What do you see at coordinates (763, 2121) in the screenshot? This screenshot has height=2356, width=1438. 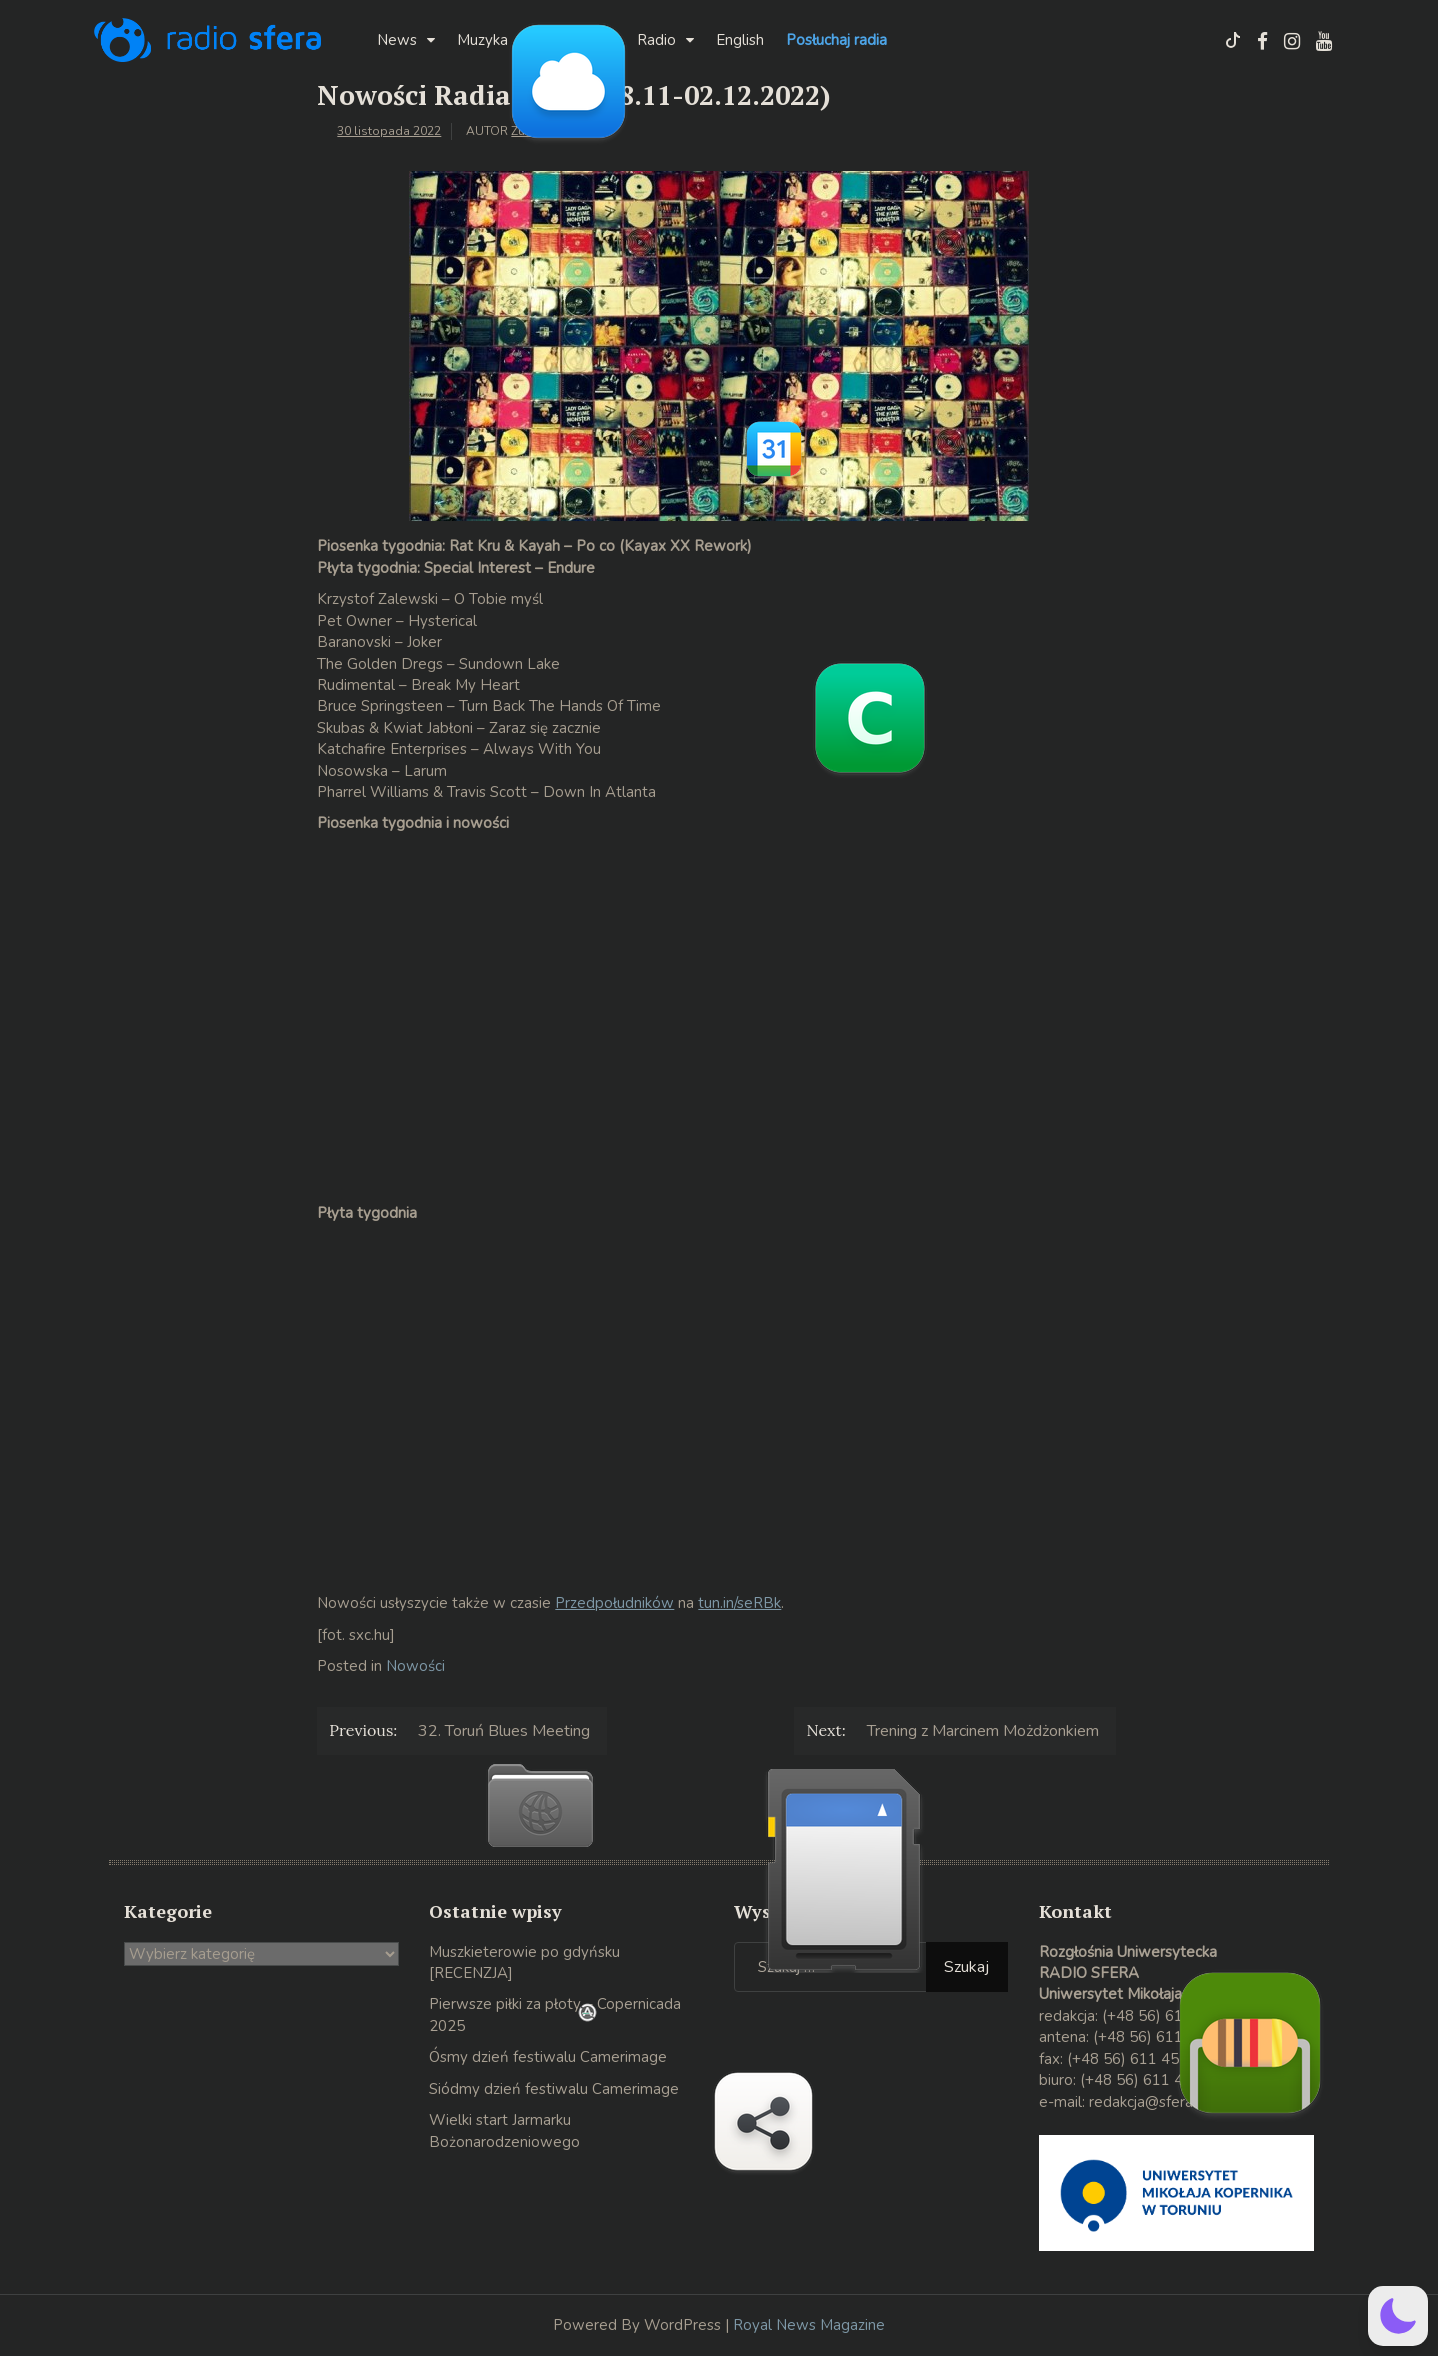 I see `open sharing preferences` at bounding box center [763, 2121].